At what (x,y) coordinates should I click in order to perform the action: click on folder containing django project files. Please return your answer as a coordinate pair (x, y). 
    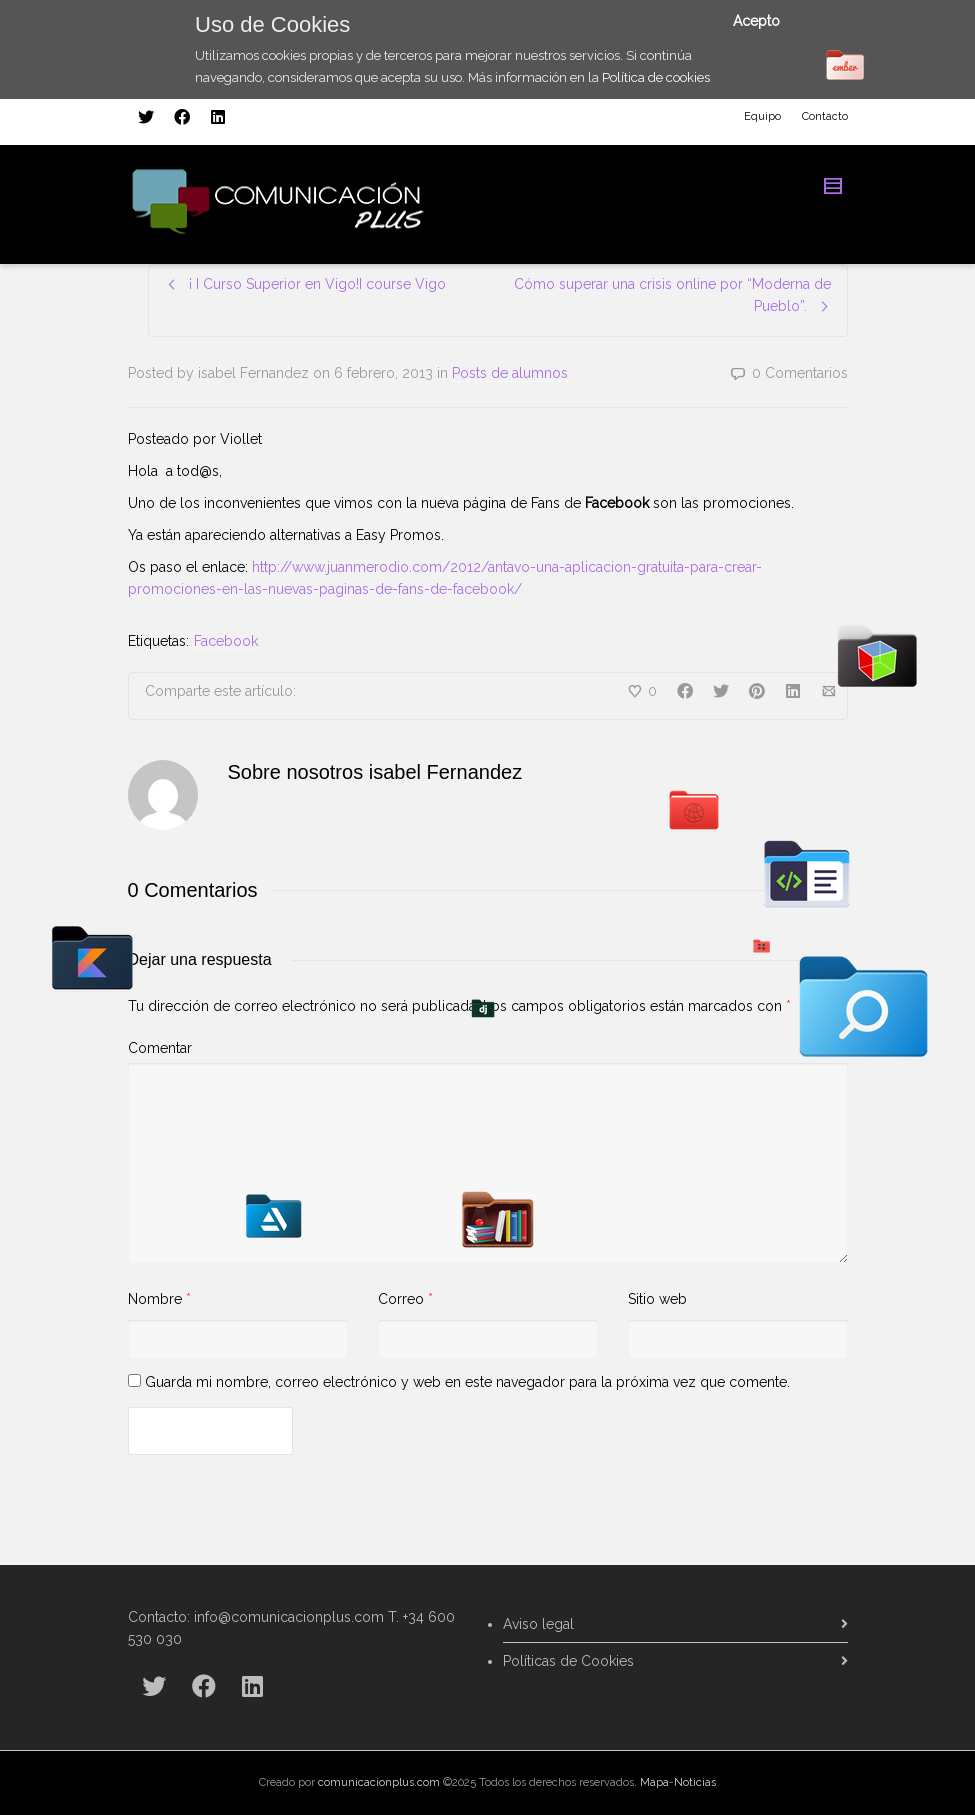
    Looking at the image, I should click on (483, 1009).